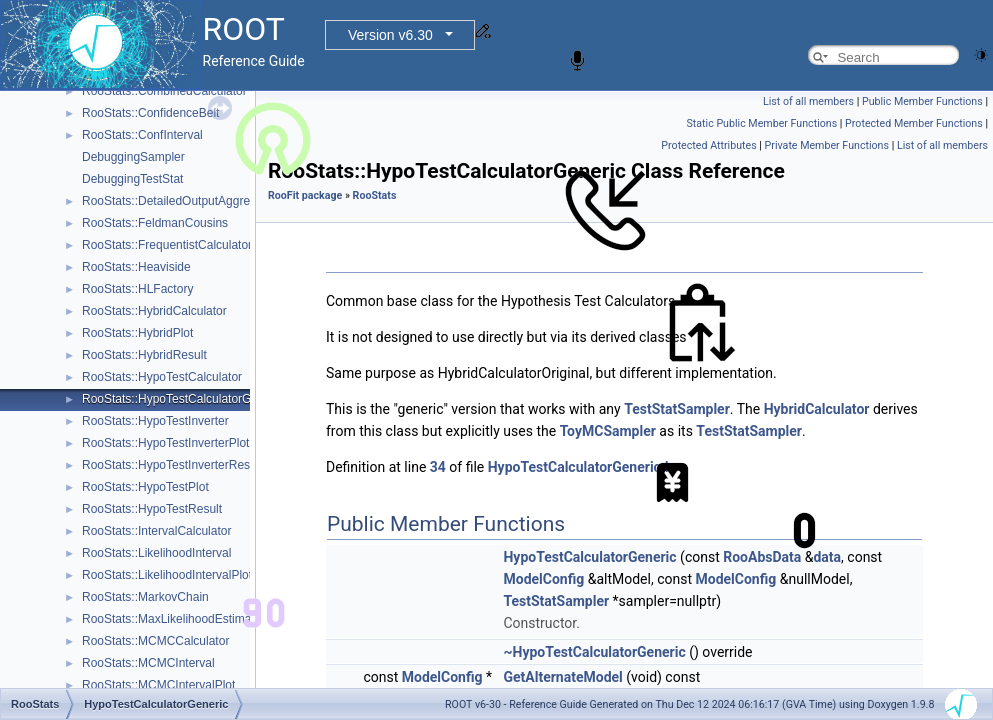 The height and width of the screenshot is (720, 993). I want to click on indicates an incoming call, so click(605, 210).